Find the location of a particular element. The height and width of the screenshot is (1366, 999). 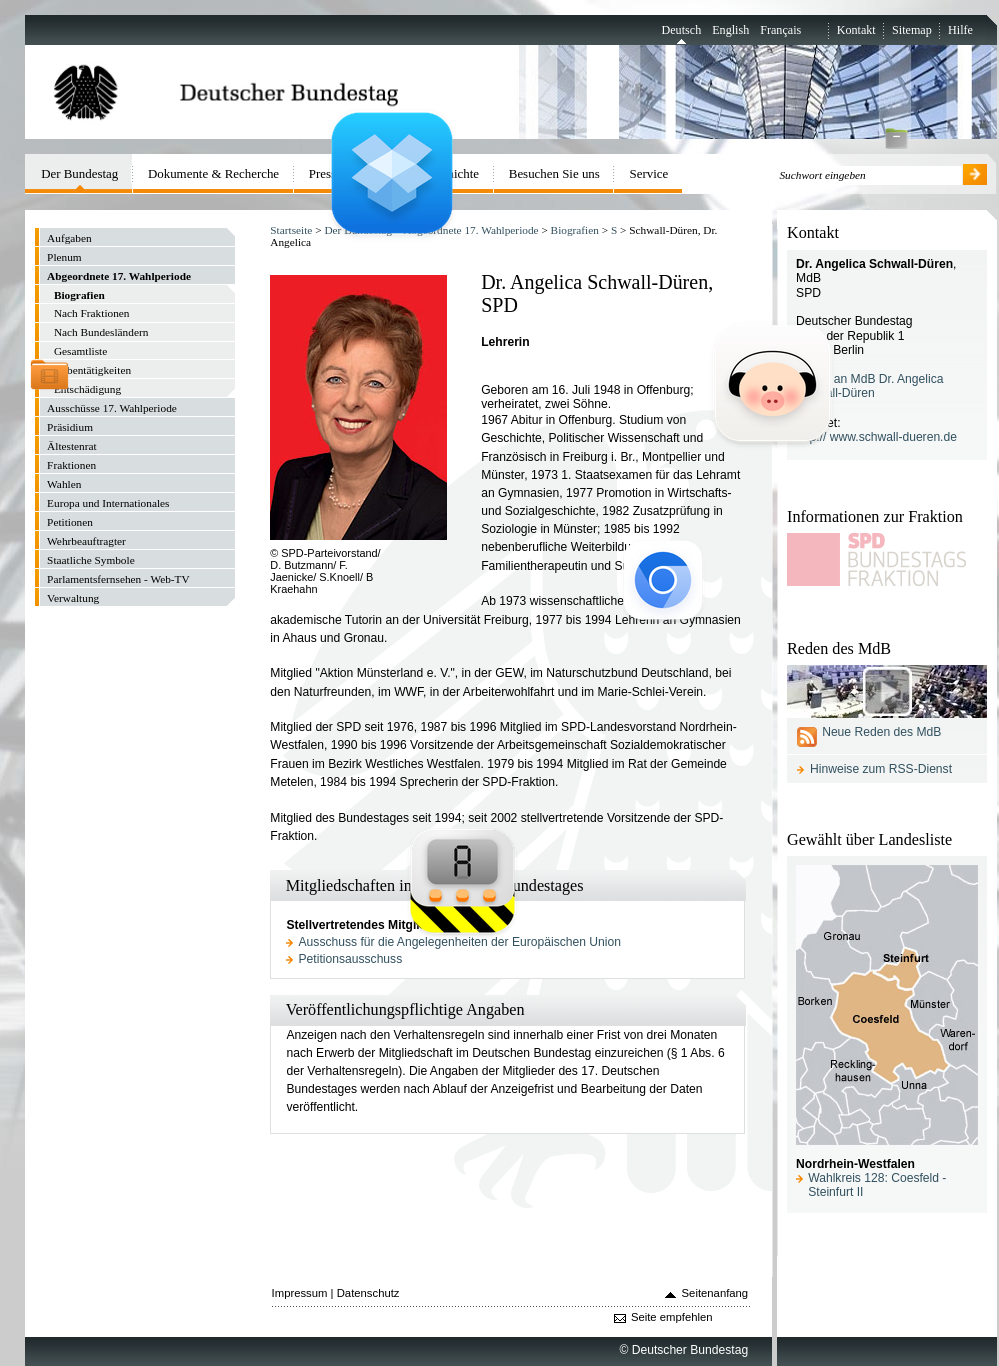

open spek audio spectrum analyzer app is located at coordinates (772, 383).